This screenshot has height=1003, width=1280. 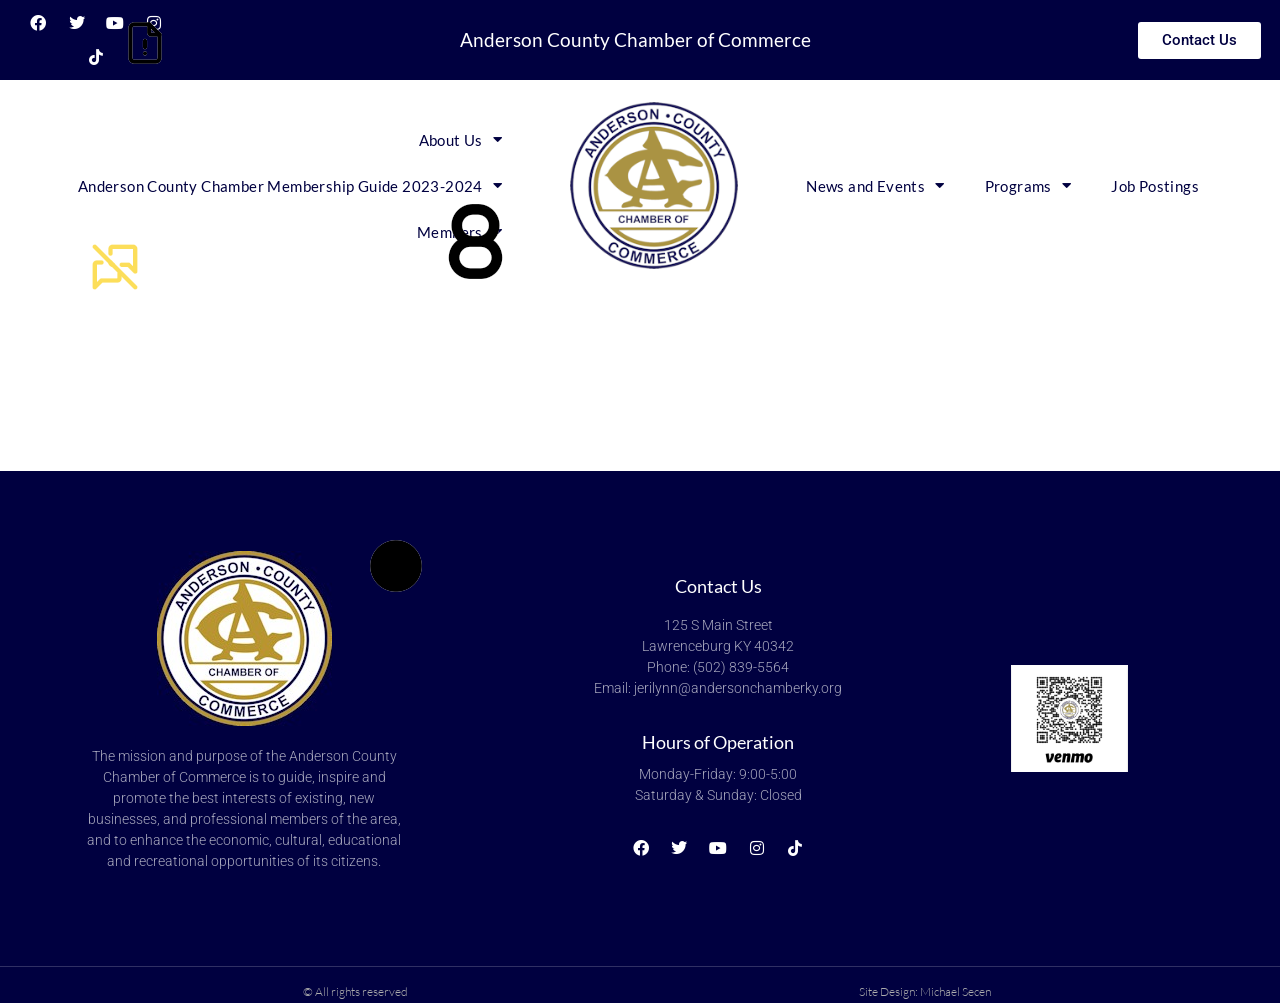 What do you see at coordinates (475, 241) in the screenshot?
I see `displays the number 8 in a list or ranking` at bounding box center [475, 241].